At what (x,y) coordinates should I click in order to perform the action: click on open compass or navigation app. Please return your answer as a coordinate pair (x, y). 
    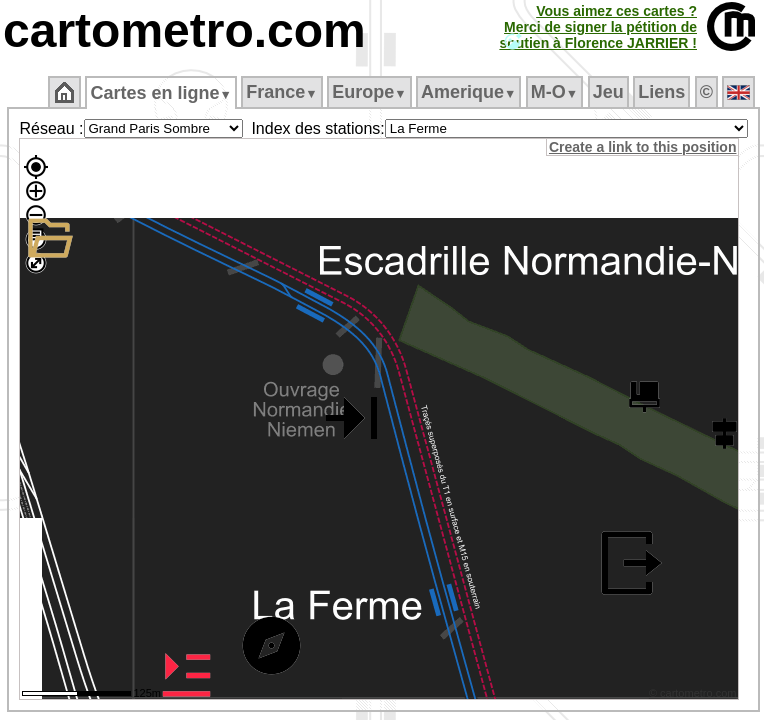
    Looking at the image, I should click on (271, 645).